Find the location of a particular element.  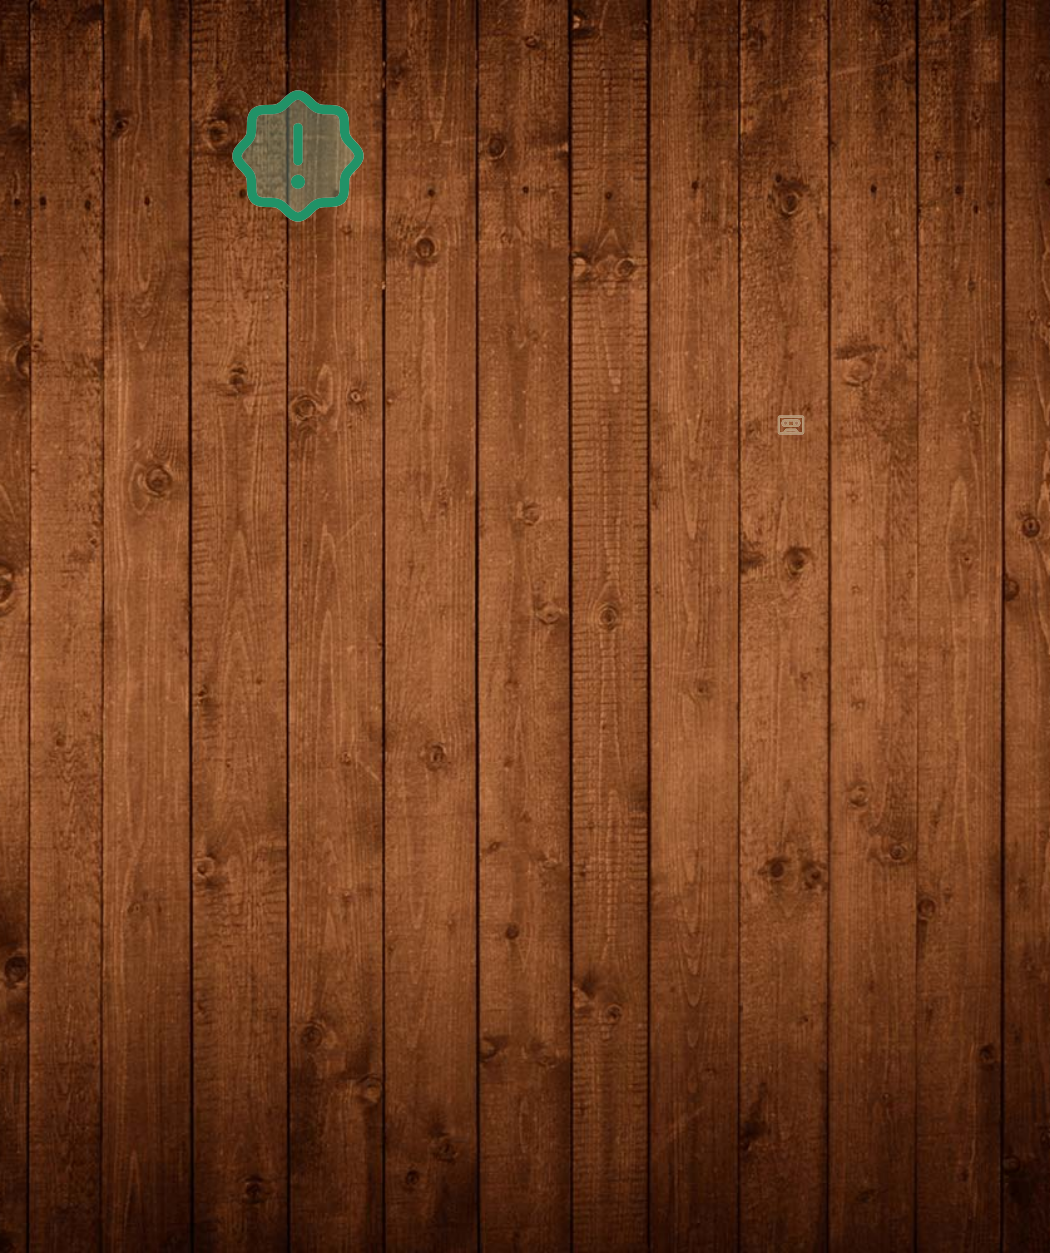

access audio recordings or voice memos is located at coordinates (791, 425).